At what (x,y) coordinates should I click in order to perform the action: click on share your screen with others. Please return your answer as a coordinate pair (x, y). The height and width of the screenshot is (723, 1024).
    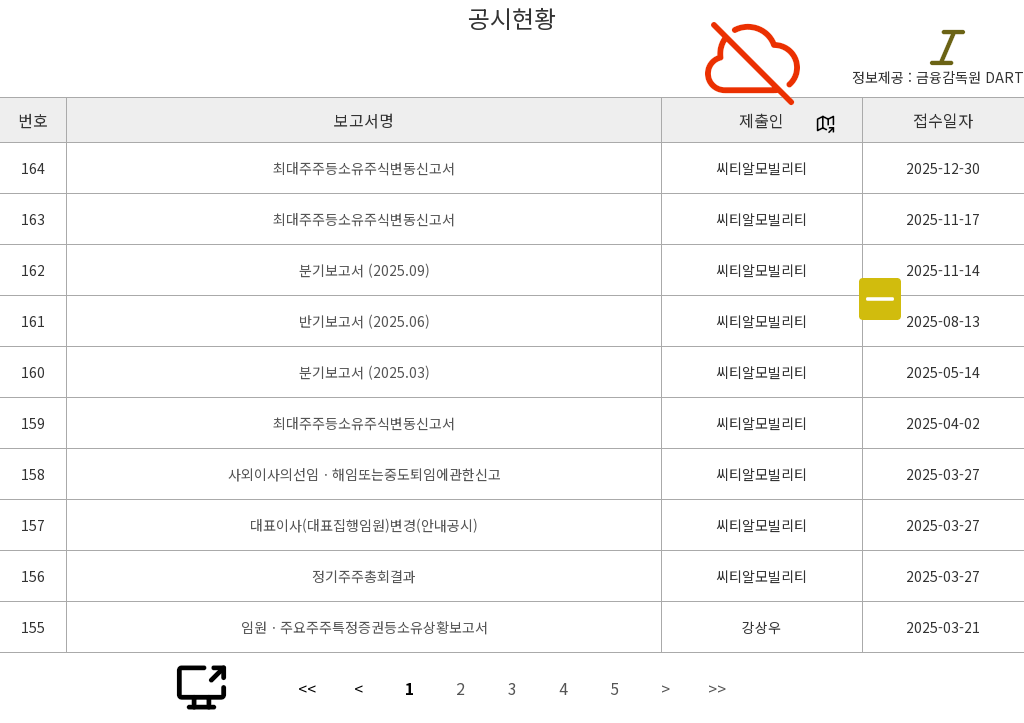
    Looking at the image, I should click on (201, 687).